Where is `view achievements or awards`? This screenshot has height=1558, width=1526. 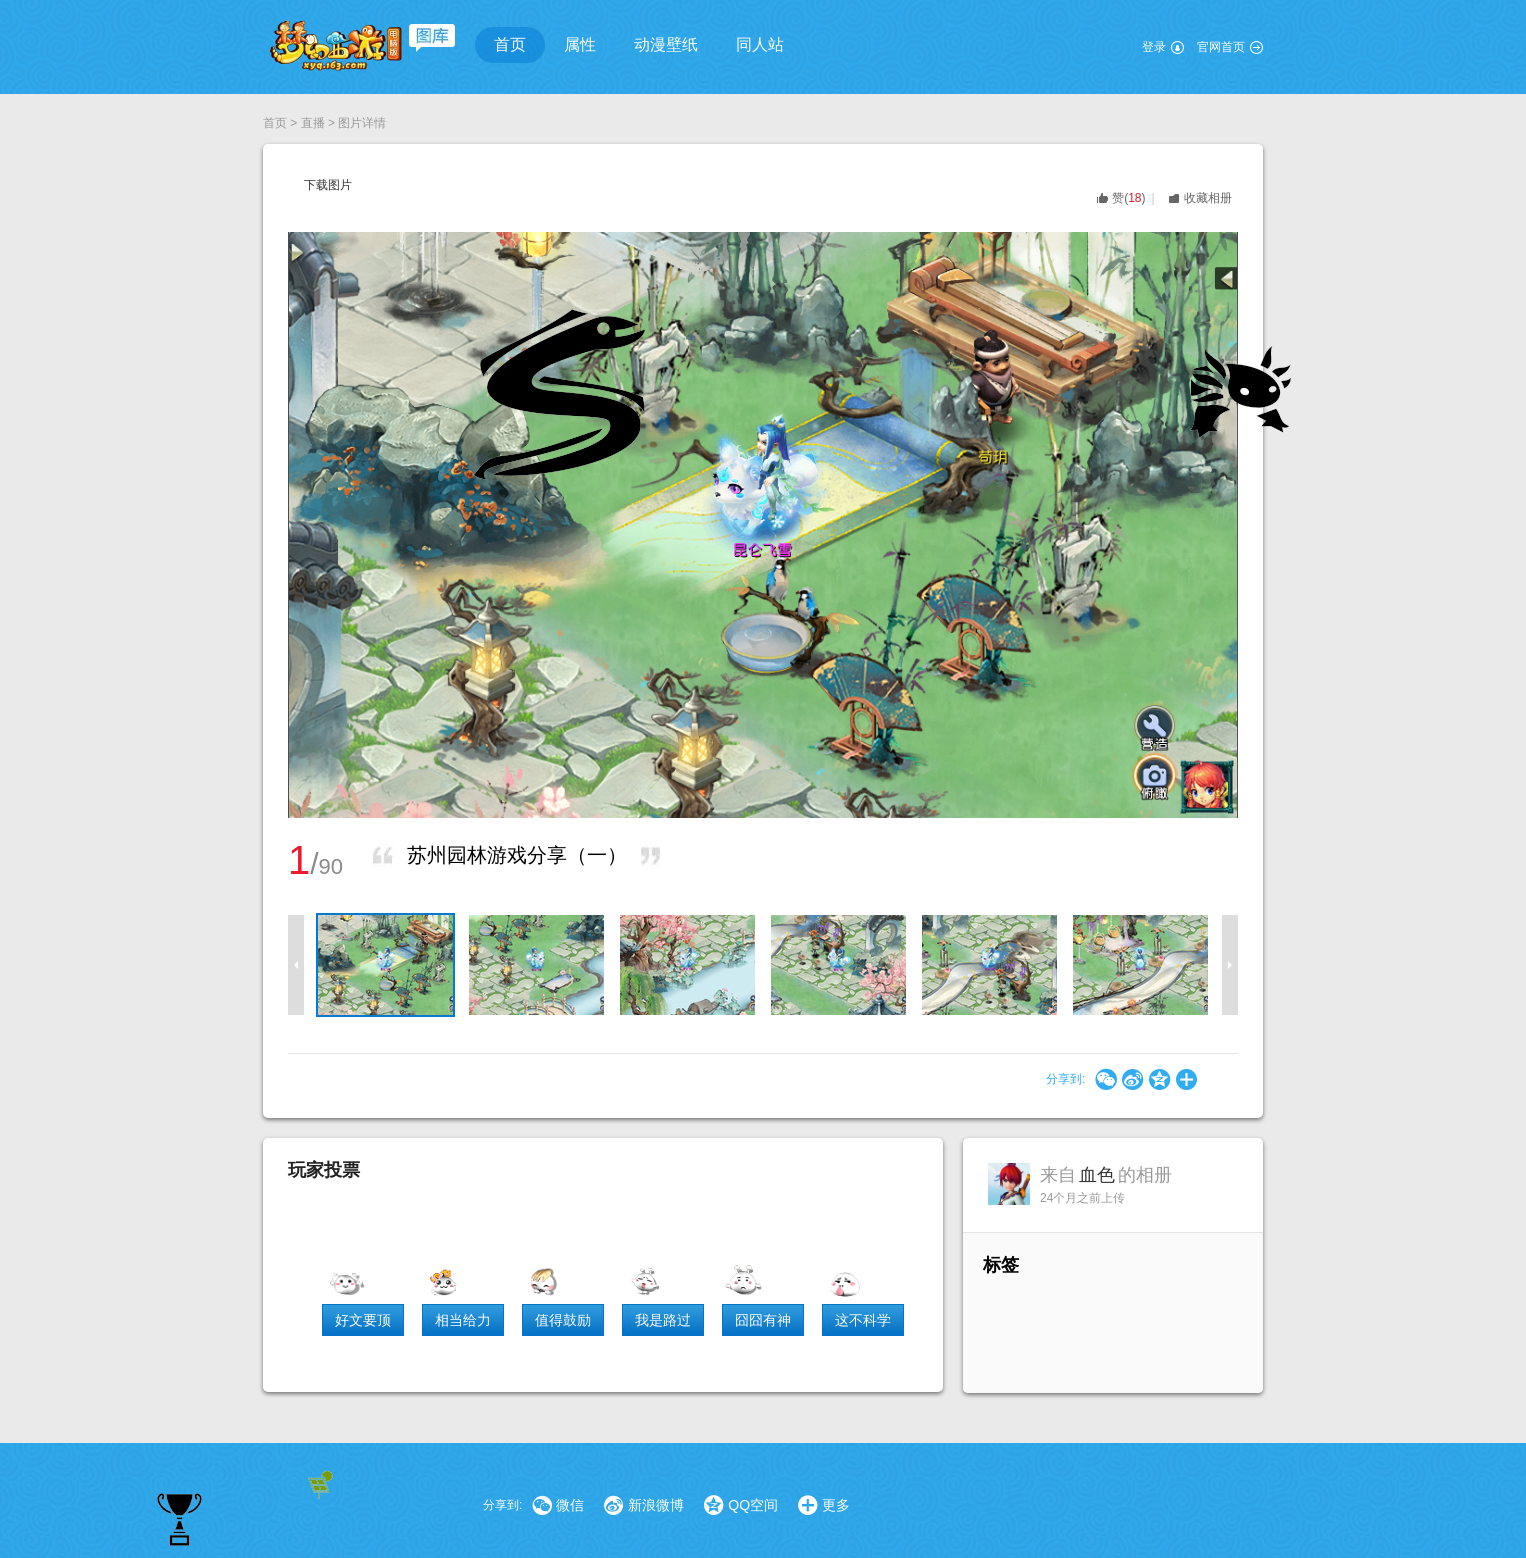
view achievements or awards is located at coordinates (179, 1519).